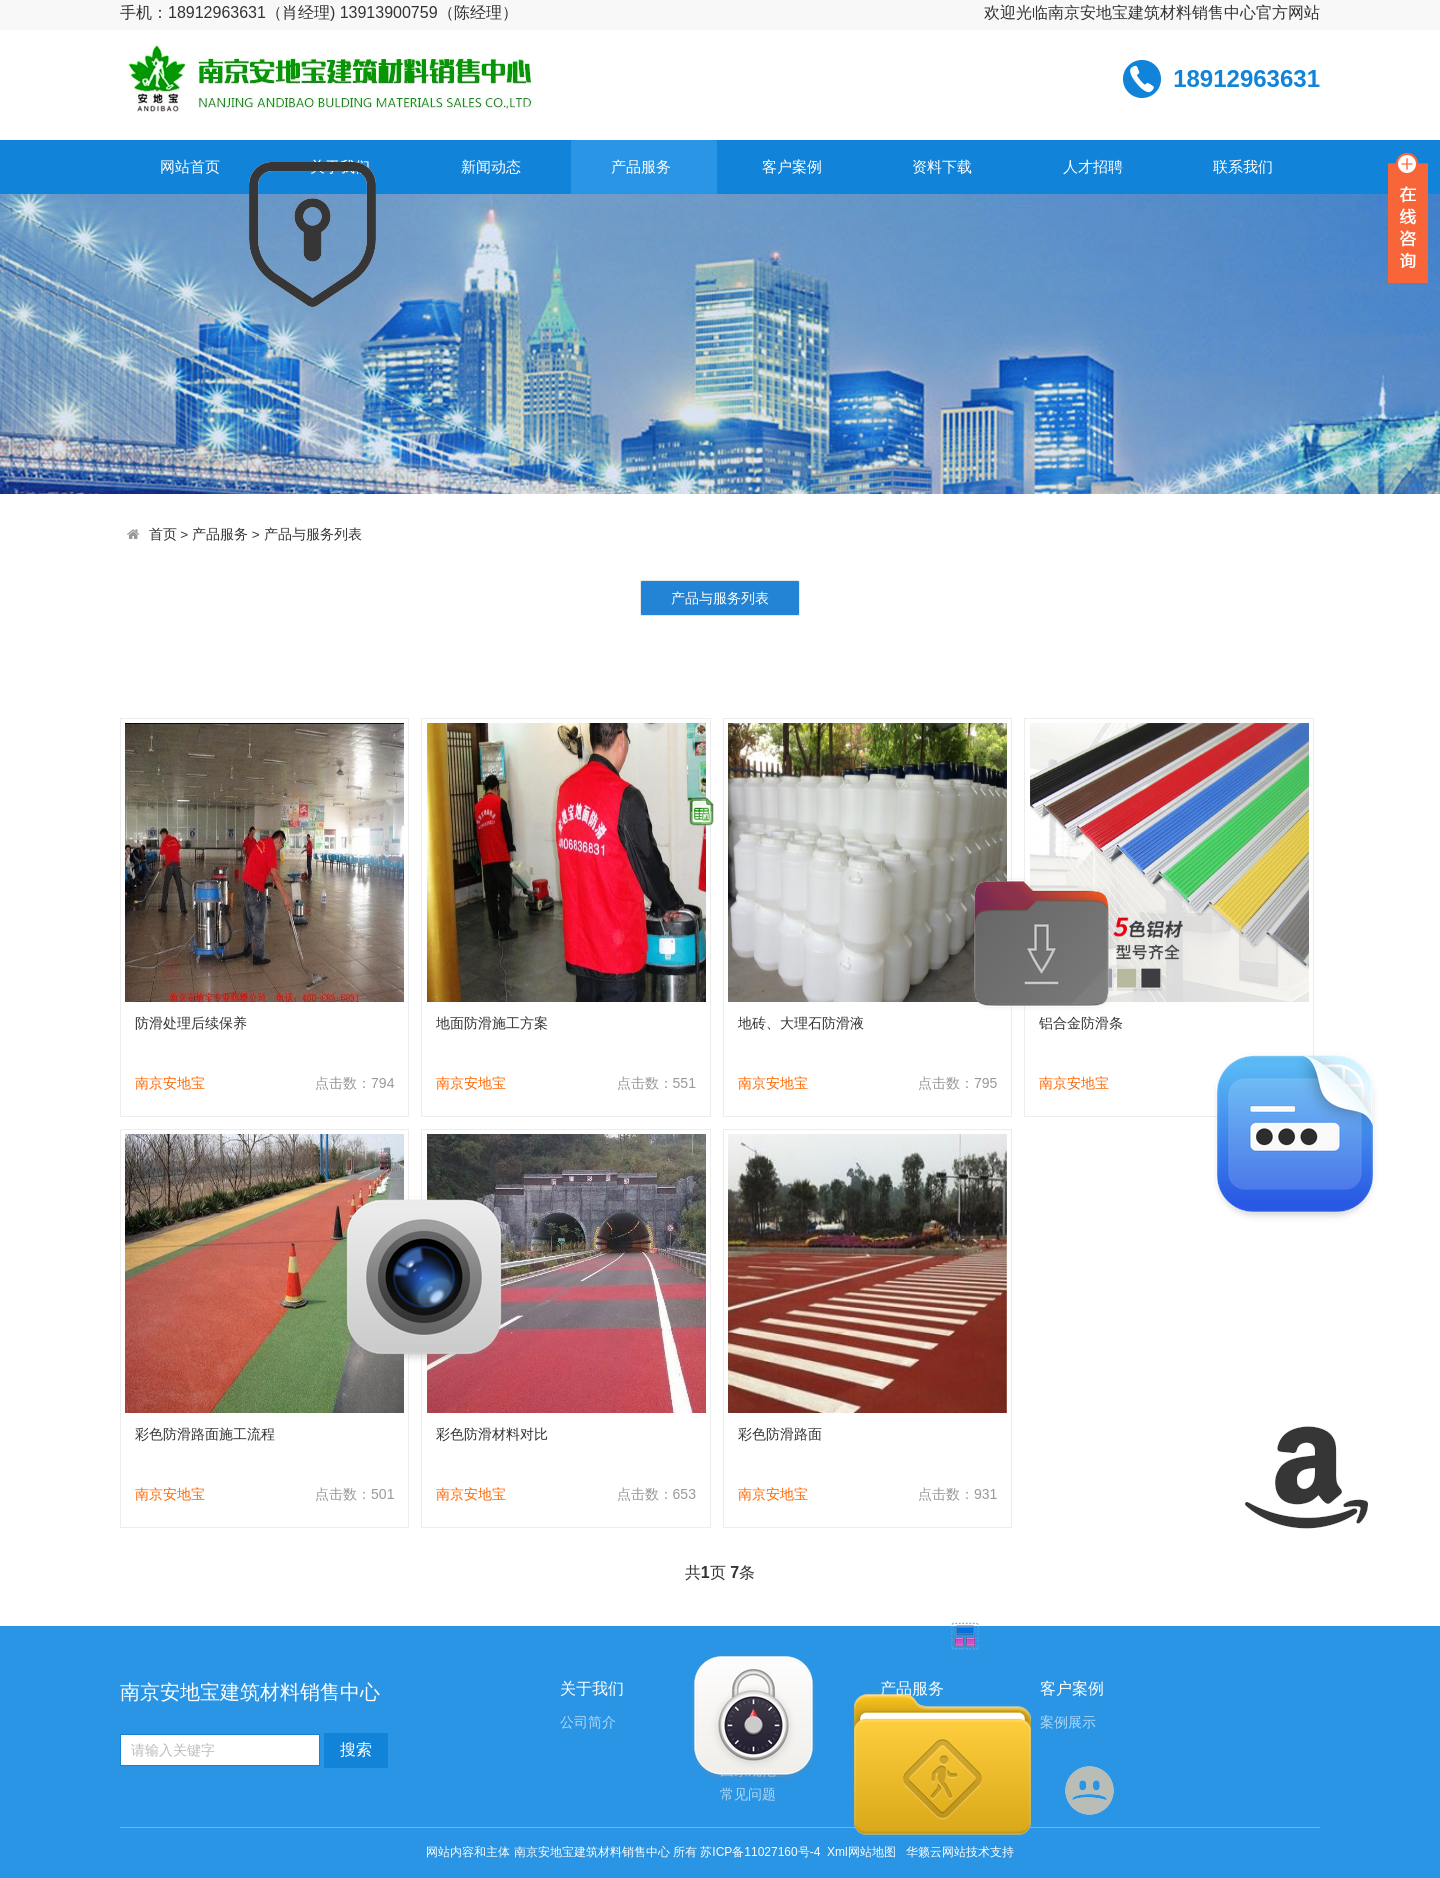 The height and width of the screenshot is (1878, 1440). I want to click on indicates an error or unsuccessful action, so click(1089, 1790).